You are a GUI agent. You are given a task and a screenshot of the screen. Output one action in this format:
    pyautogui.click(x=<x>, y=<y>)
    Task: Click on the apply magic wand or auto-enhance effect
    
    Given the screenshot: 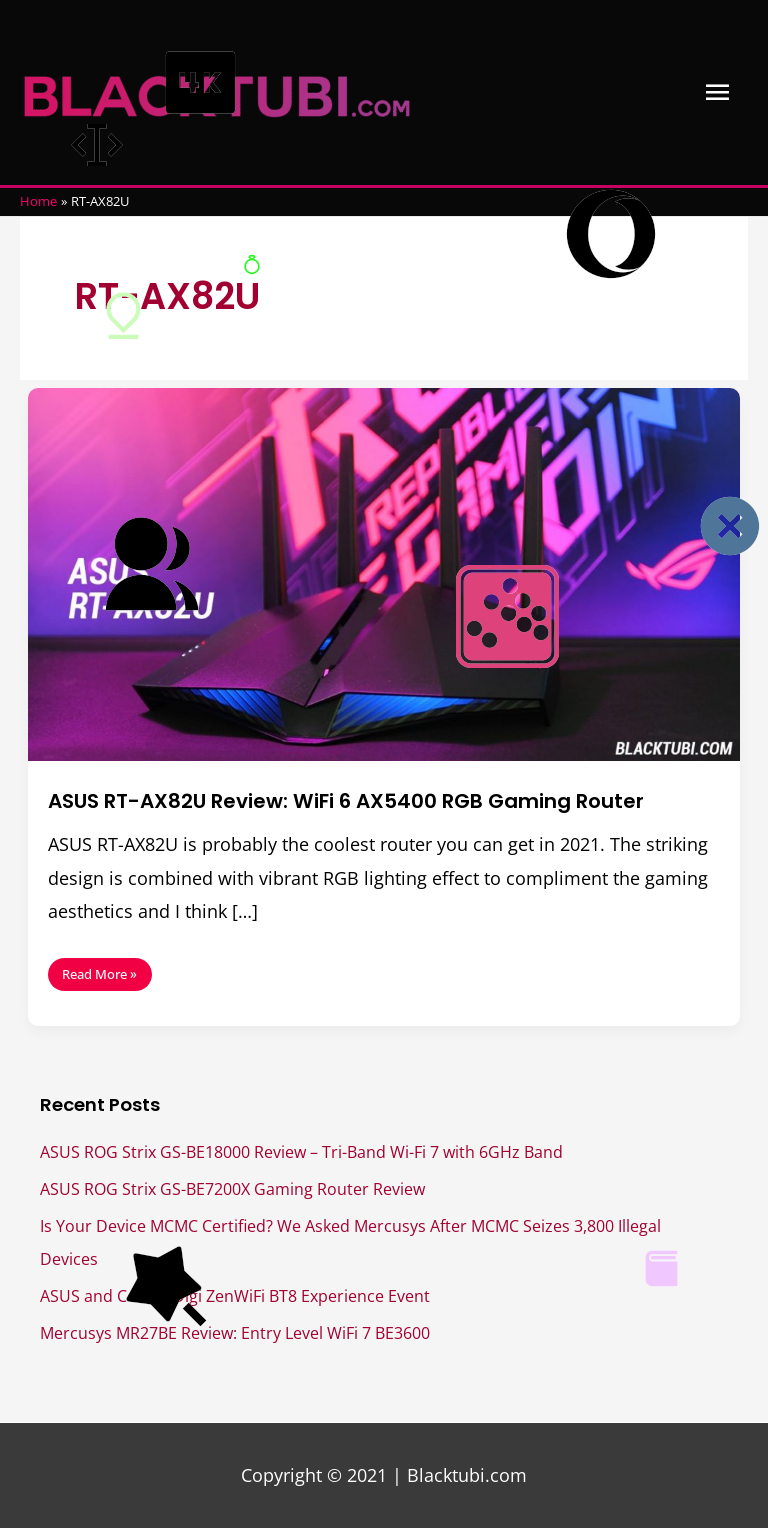 What is the action you would take?
    pyautogui.click(x=166, y=1286)
    